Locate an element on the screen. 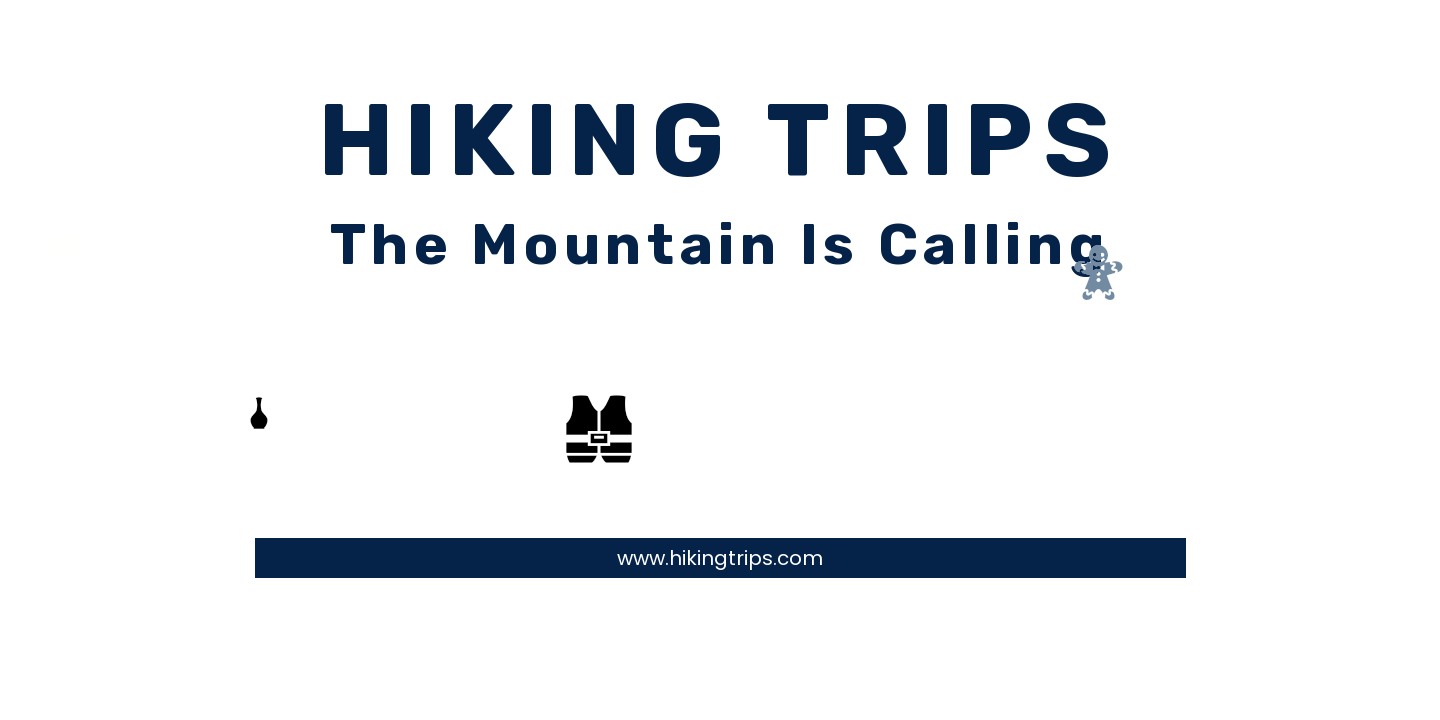  decorative item or collectible in inventory is located at coordinates (259, 413).